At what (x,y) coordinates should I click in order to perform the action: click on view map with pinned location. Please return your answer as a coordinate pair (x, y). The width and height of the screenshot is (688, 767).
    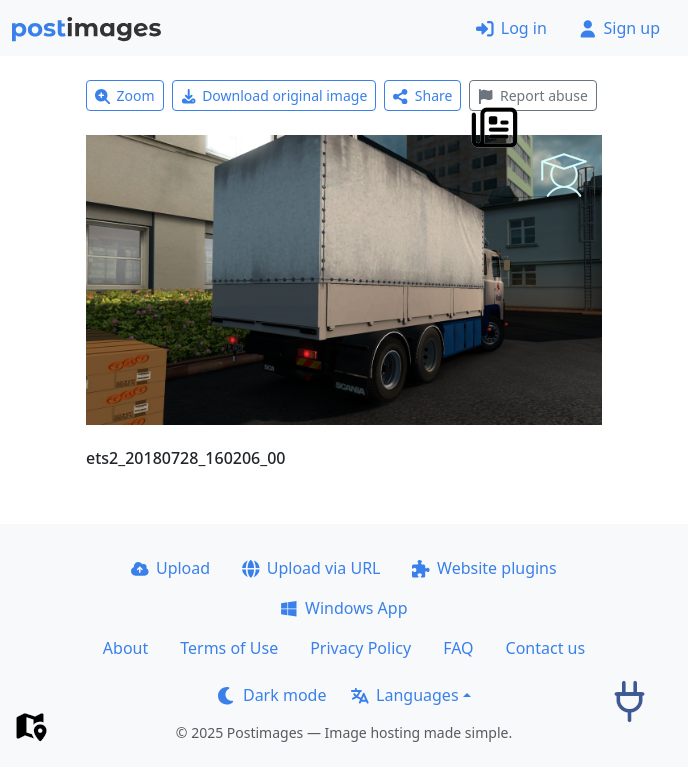
    Looking at the image, I should click on (30, 726).